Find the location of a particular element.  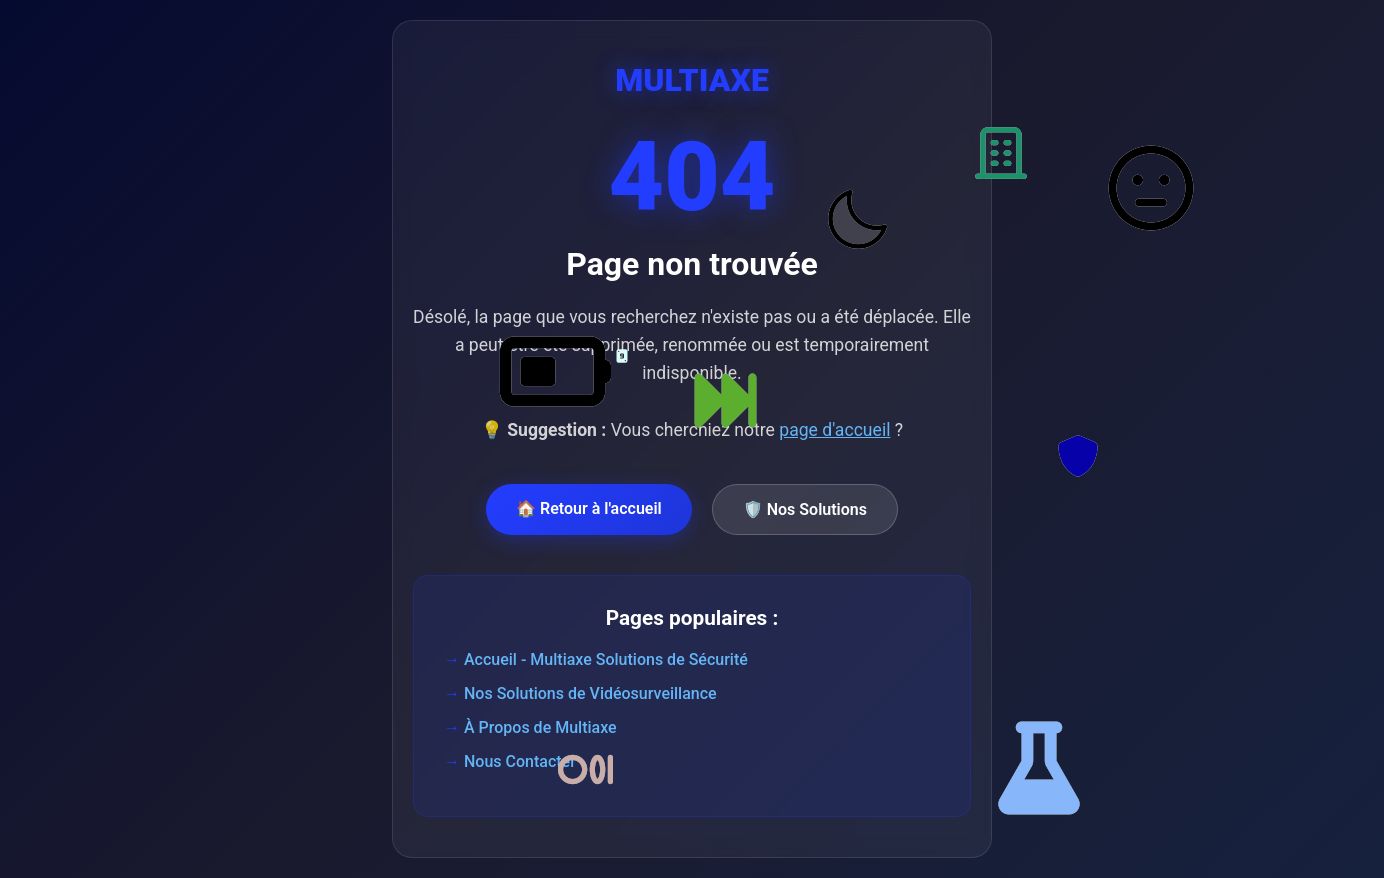

open the Medium app is located at coordinates (585, 769).